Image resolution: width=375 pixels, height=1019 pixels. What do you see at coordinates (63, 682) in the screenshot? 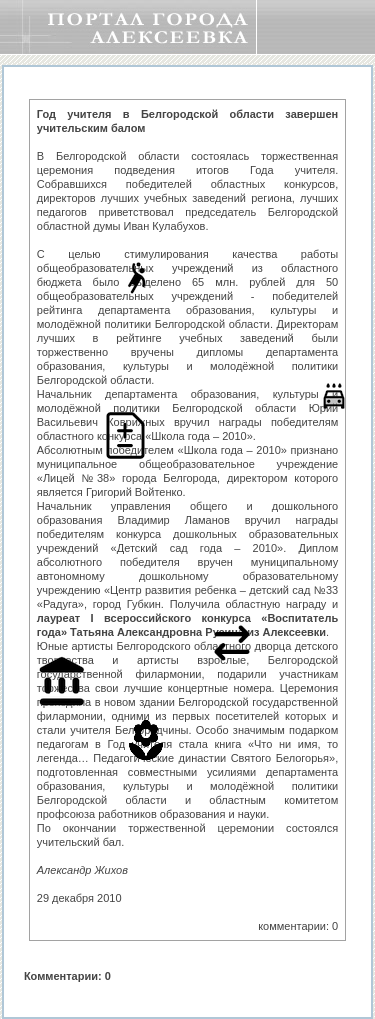
I see `access bank or financial account` at bounding box center [63, 682].